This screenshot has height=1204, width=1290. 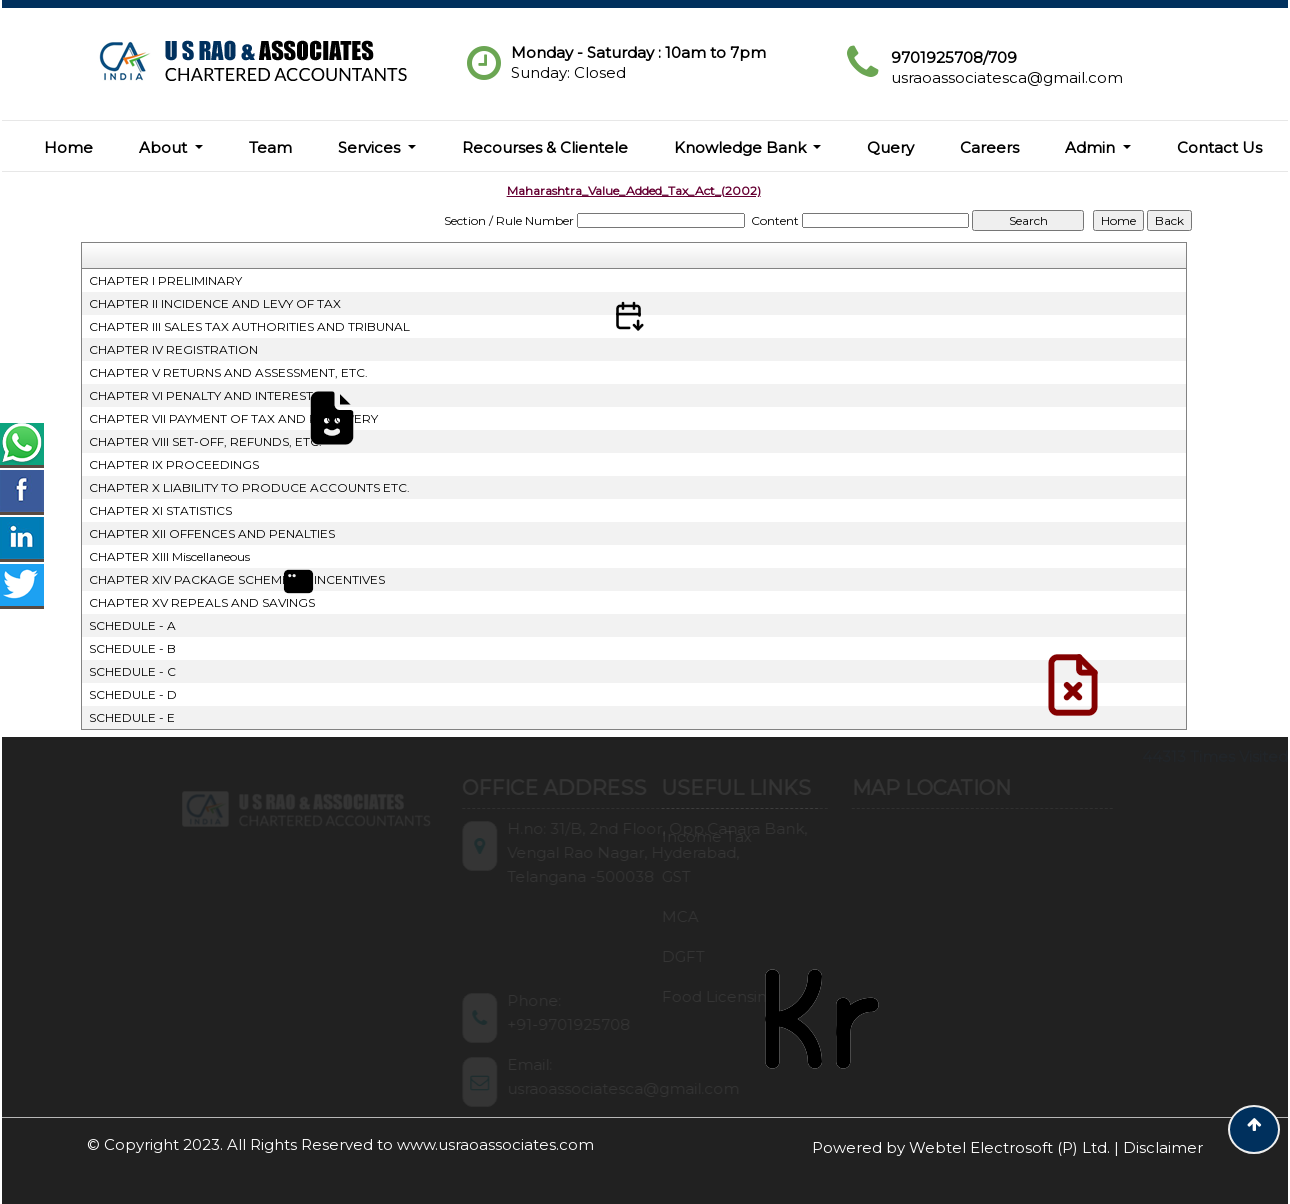 What do you see at coordinates (628, 315) in the screenshot?
I see `download calendar or export schedule` at bounding box center [628, 315].